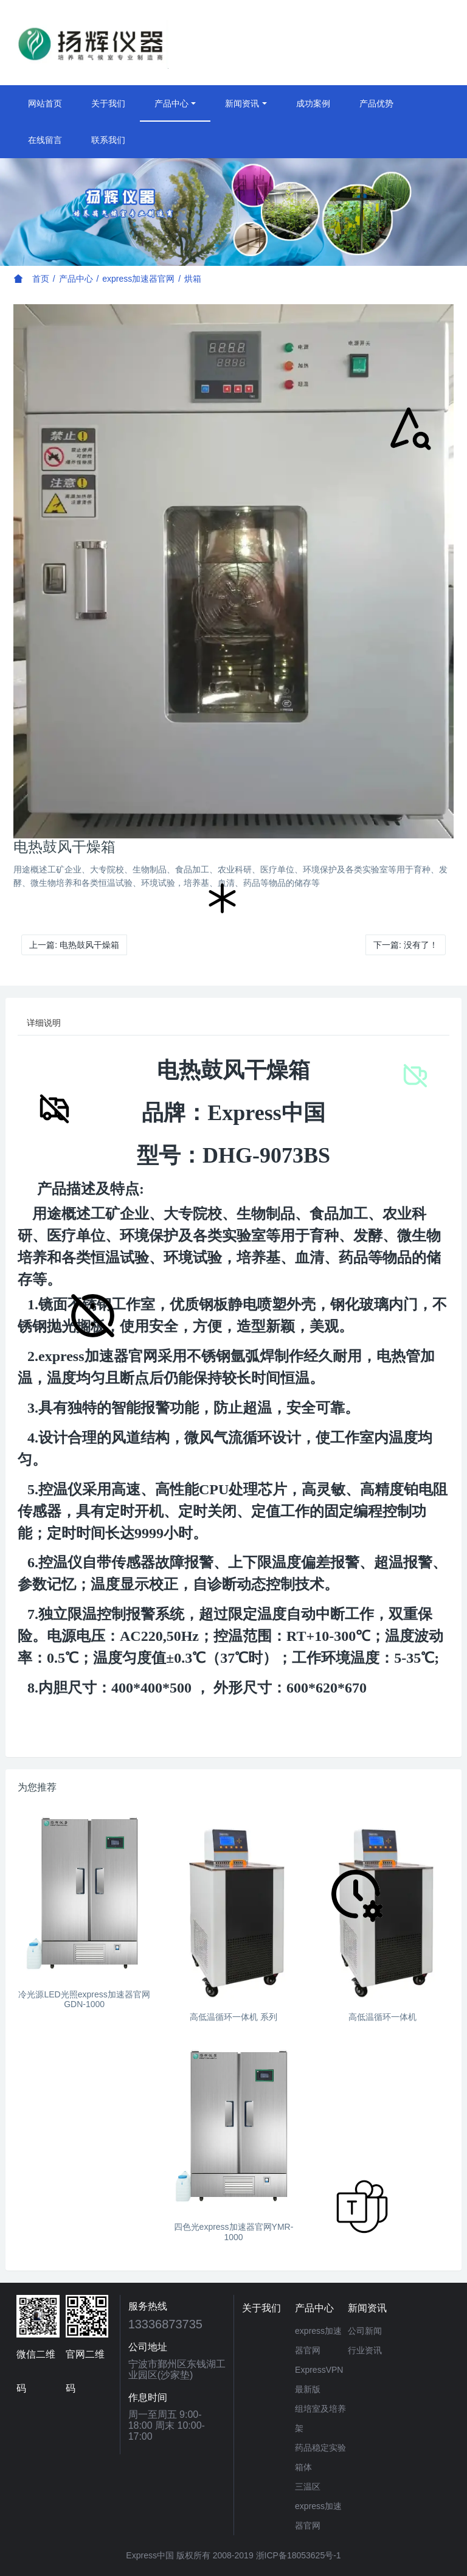  I want to click on search for directions or routes, so click(409, 428).